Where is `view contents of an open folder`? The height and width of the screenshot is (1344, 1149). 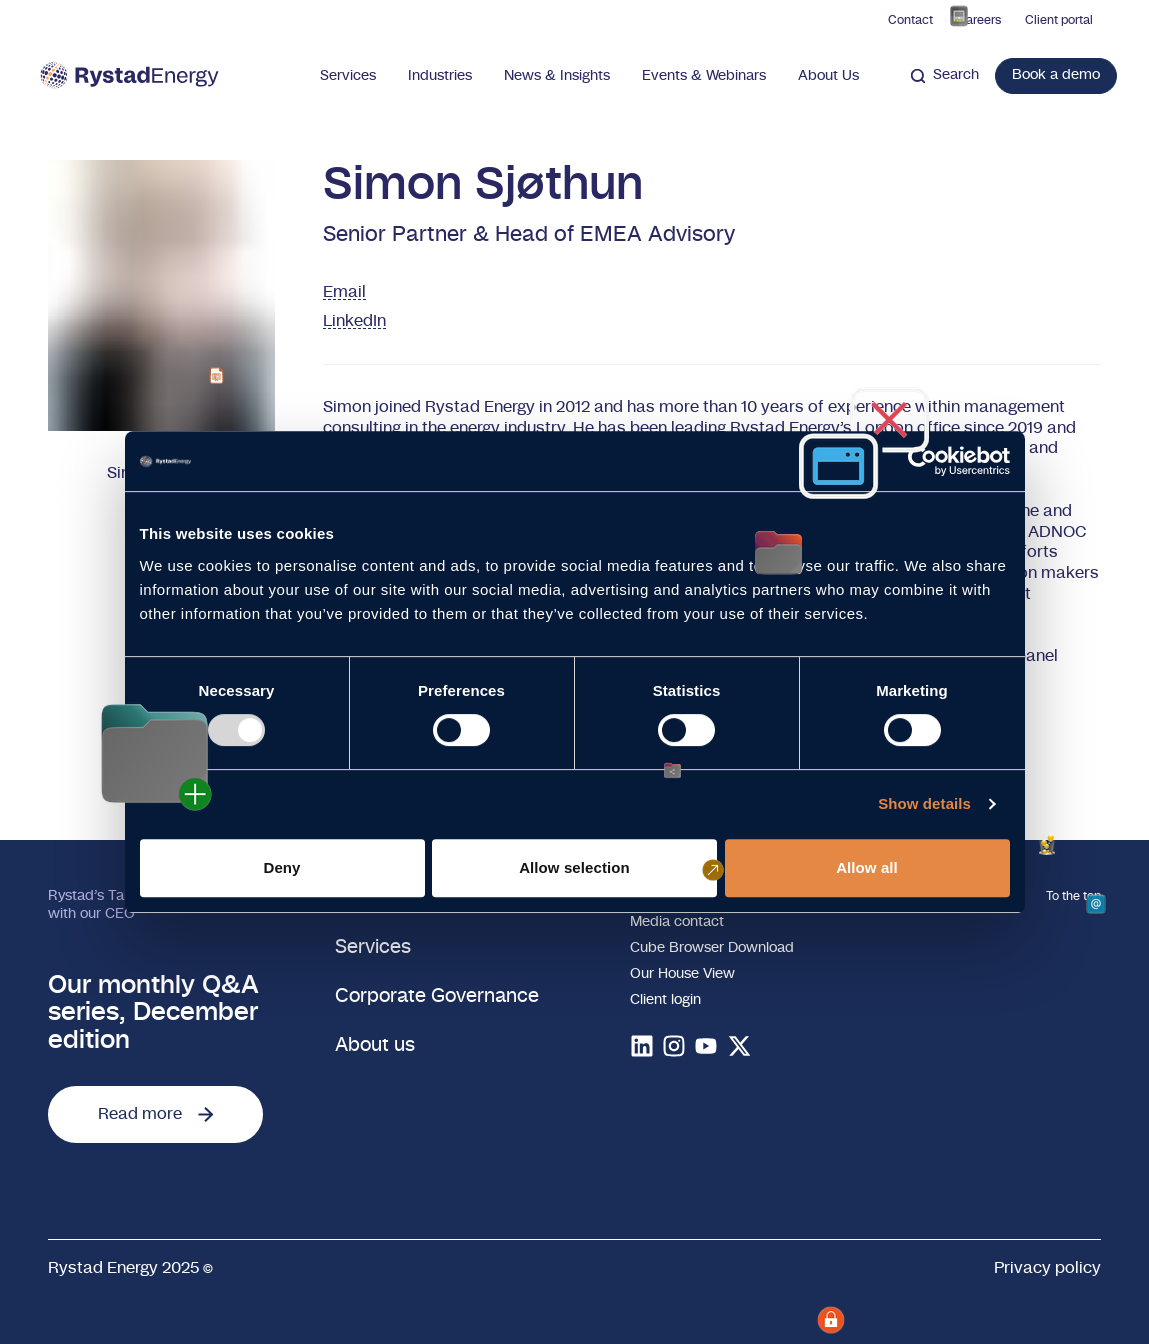 view contents of an open folder is located at coordinates (778, 552).